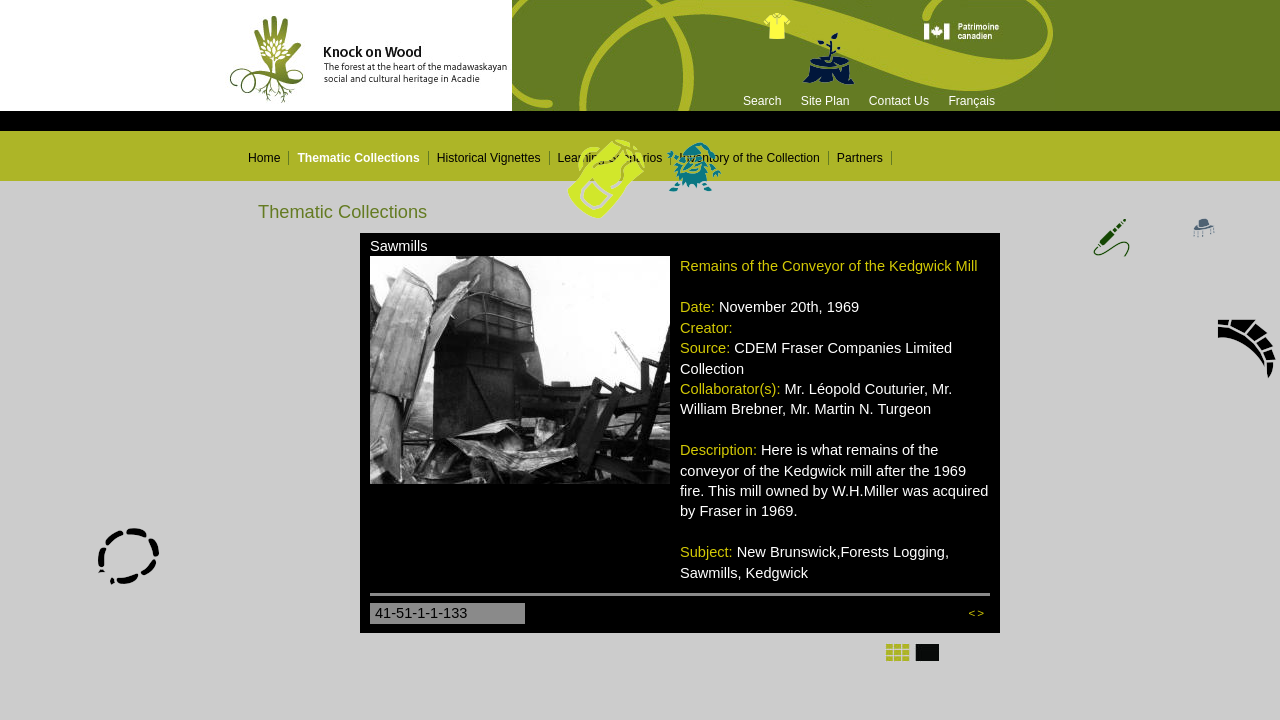 This screenshot has height=720, width=1280. Describe the element at coordinates (128, 556) in the screenshot. I see `indicates loading or processing in progress` at that location.